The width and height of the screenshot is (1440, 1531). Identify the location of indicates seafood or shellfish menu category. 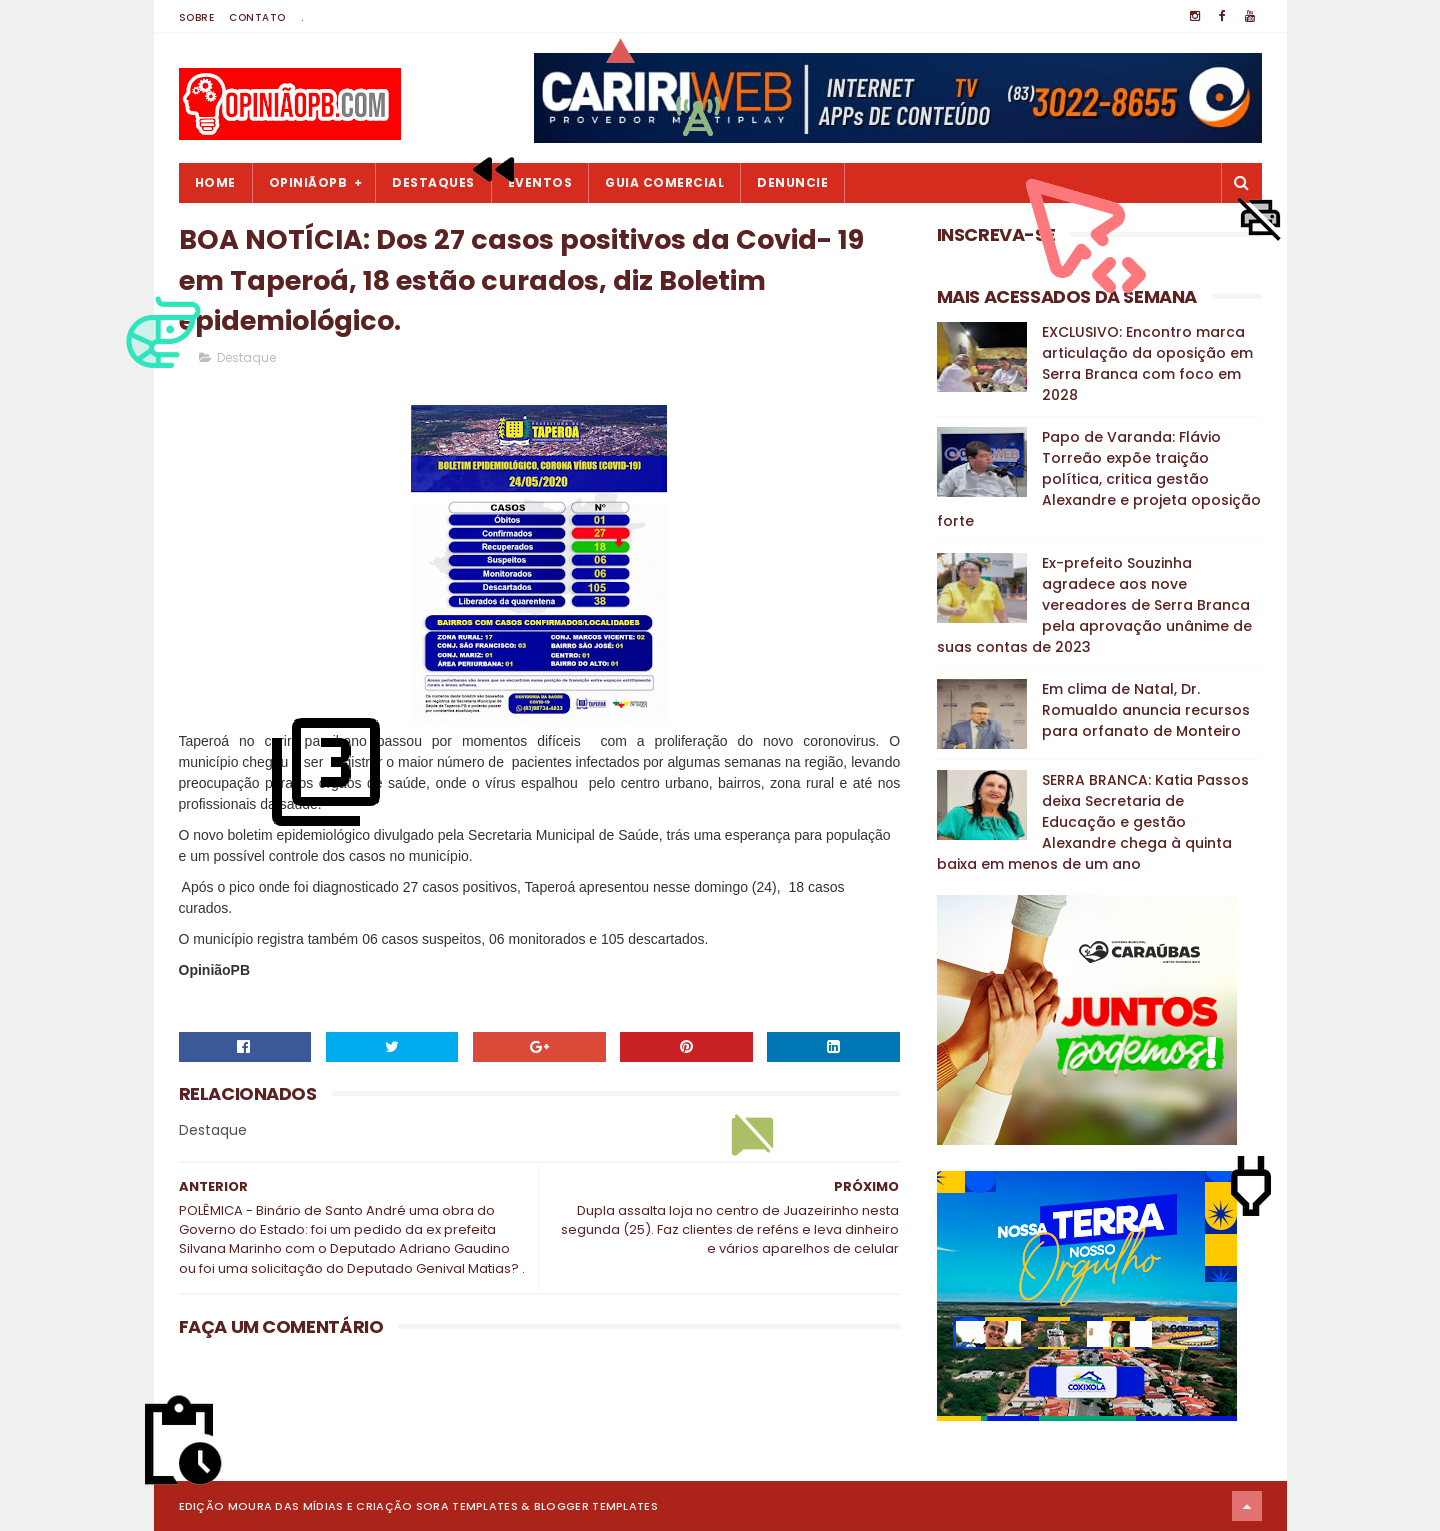
(163, 333).